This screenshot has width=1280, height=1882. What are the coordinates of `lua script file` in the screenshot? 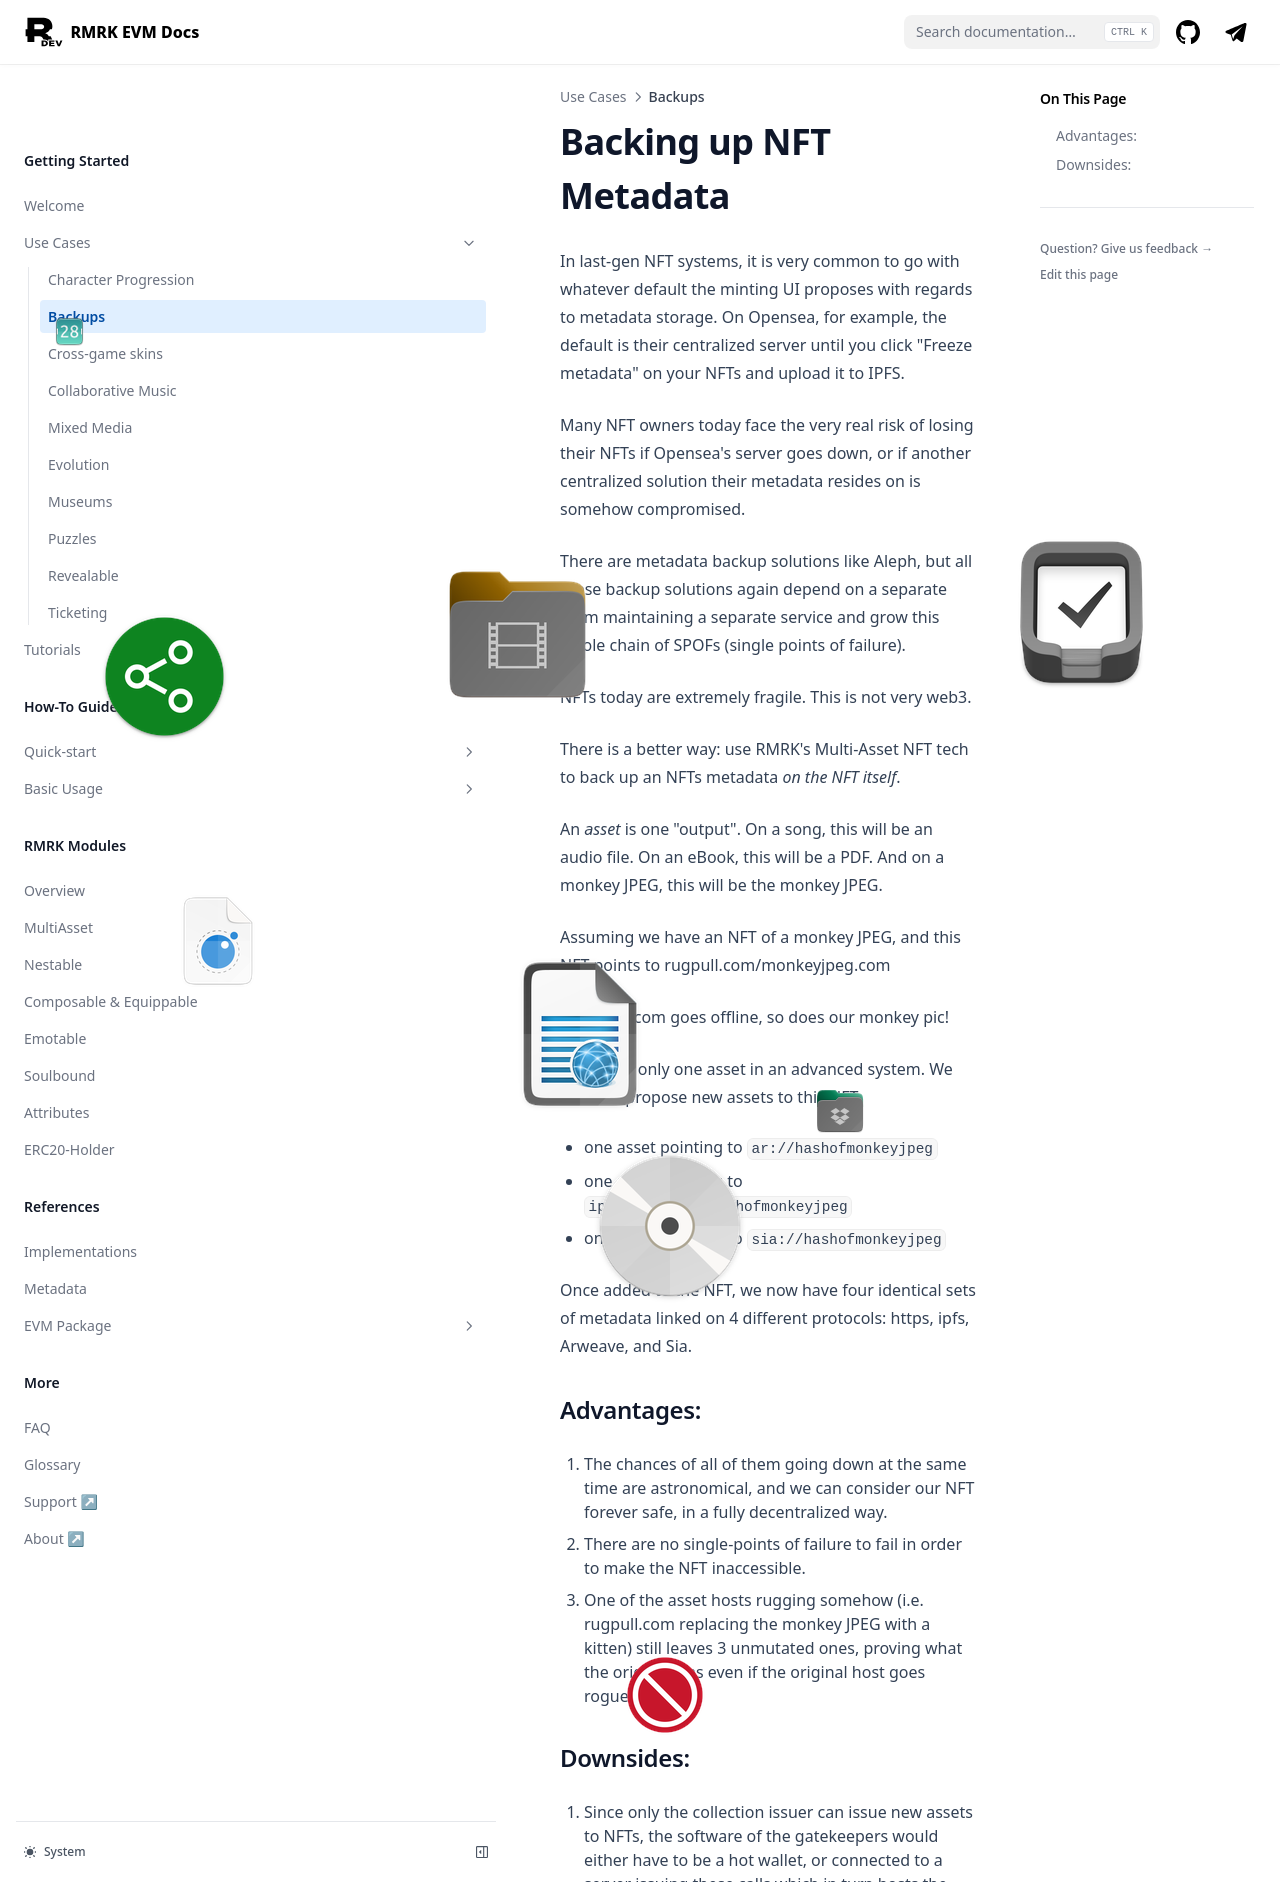 It's located at (218, 941).